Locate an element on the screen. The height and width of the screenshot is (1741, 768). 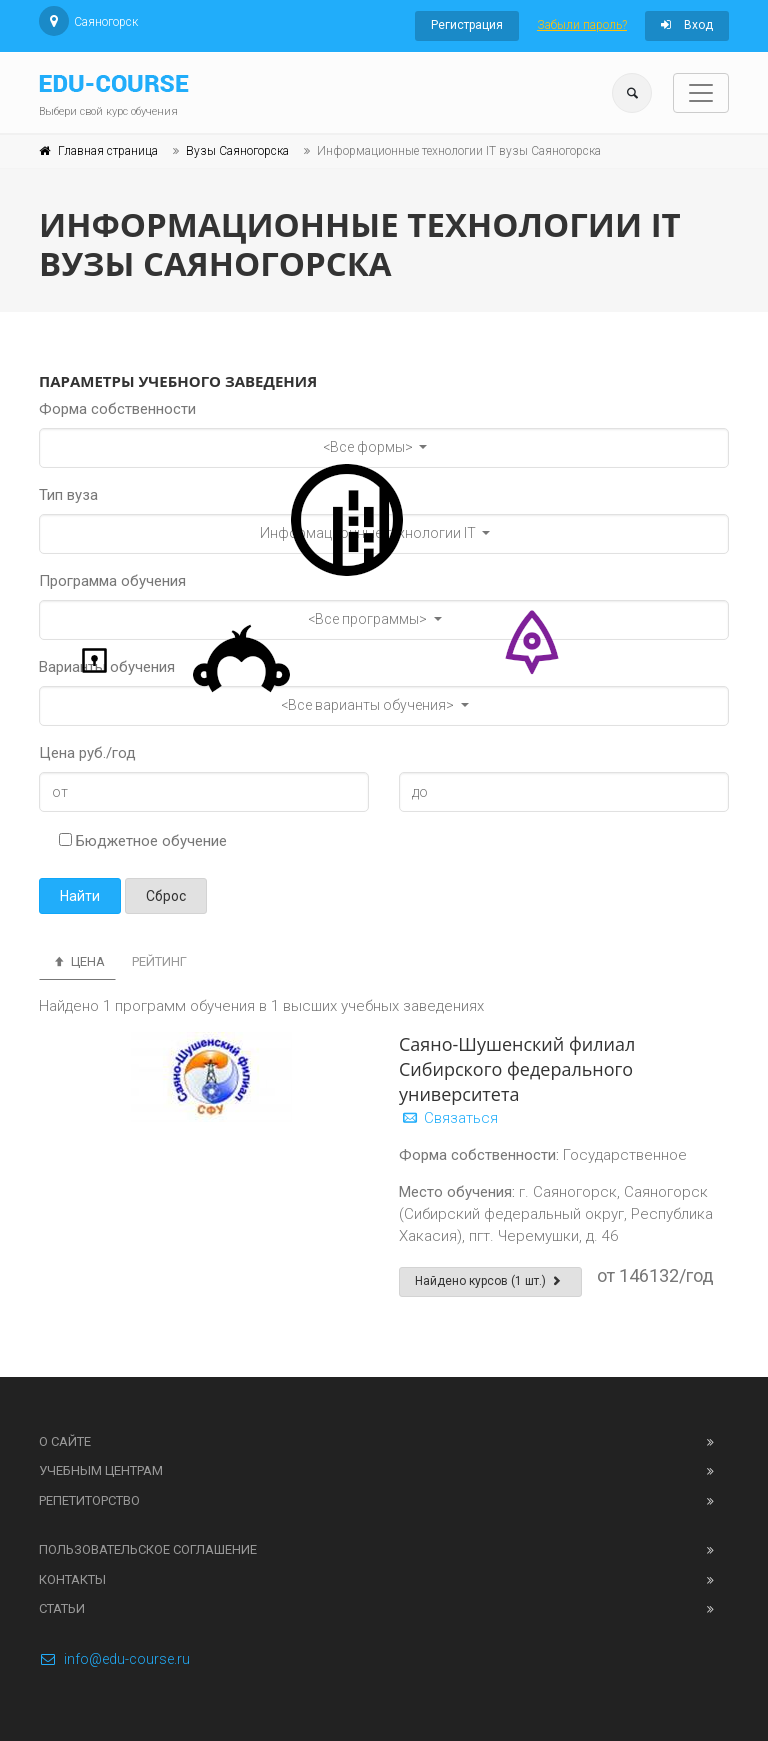
access door lock or security settings is located at coordinates (94, 660).